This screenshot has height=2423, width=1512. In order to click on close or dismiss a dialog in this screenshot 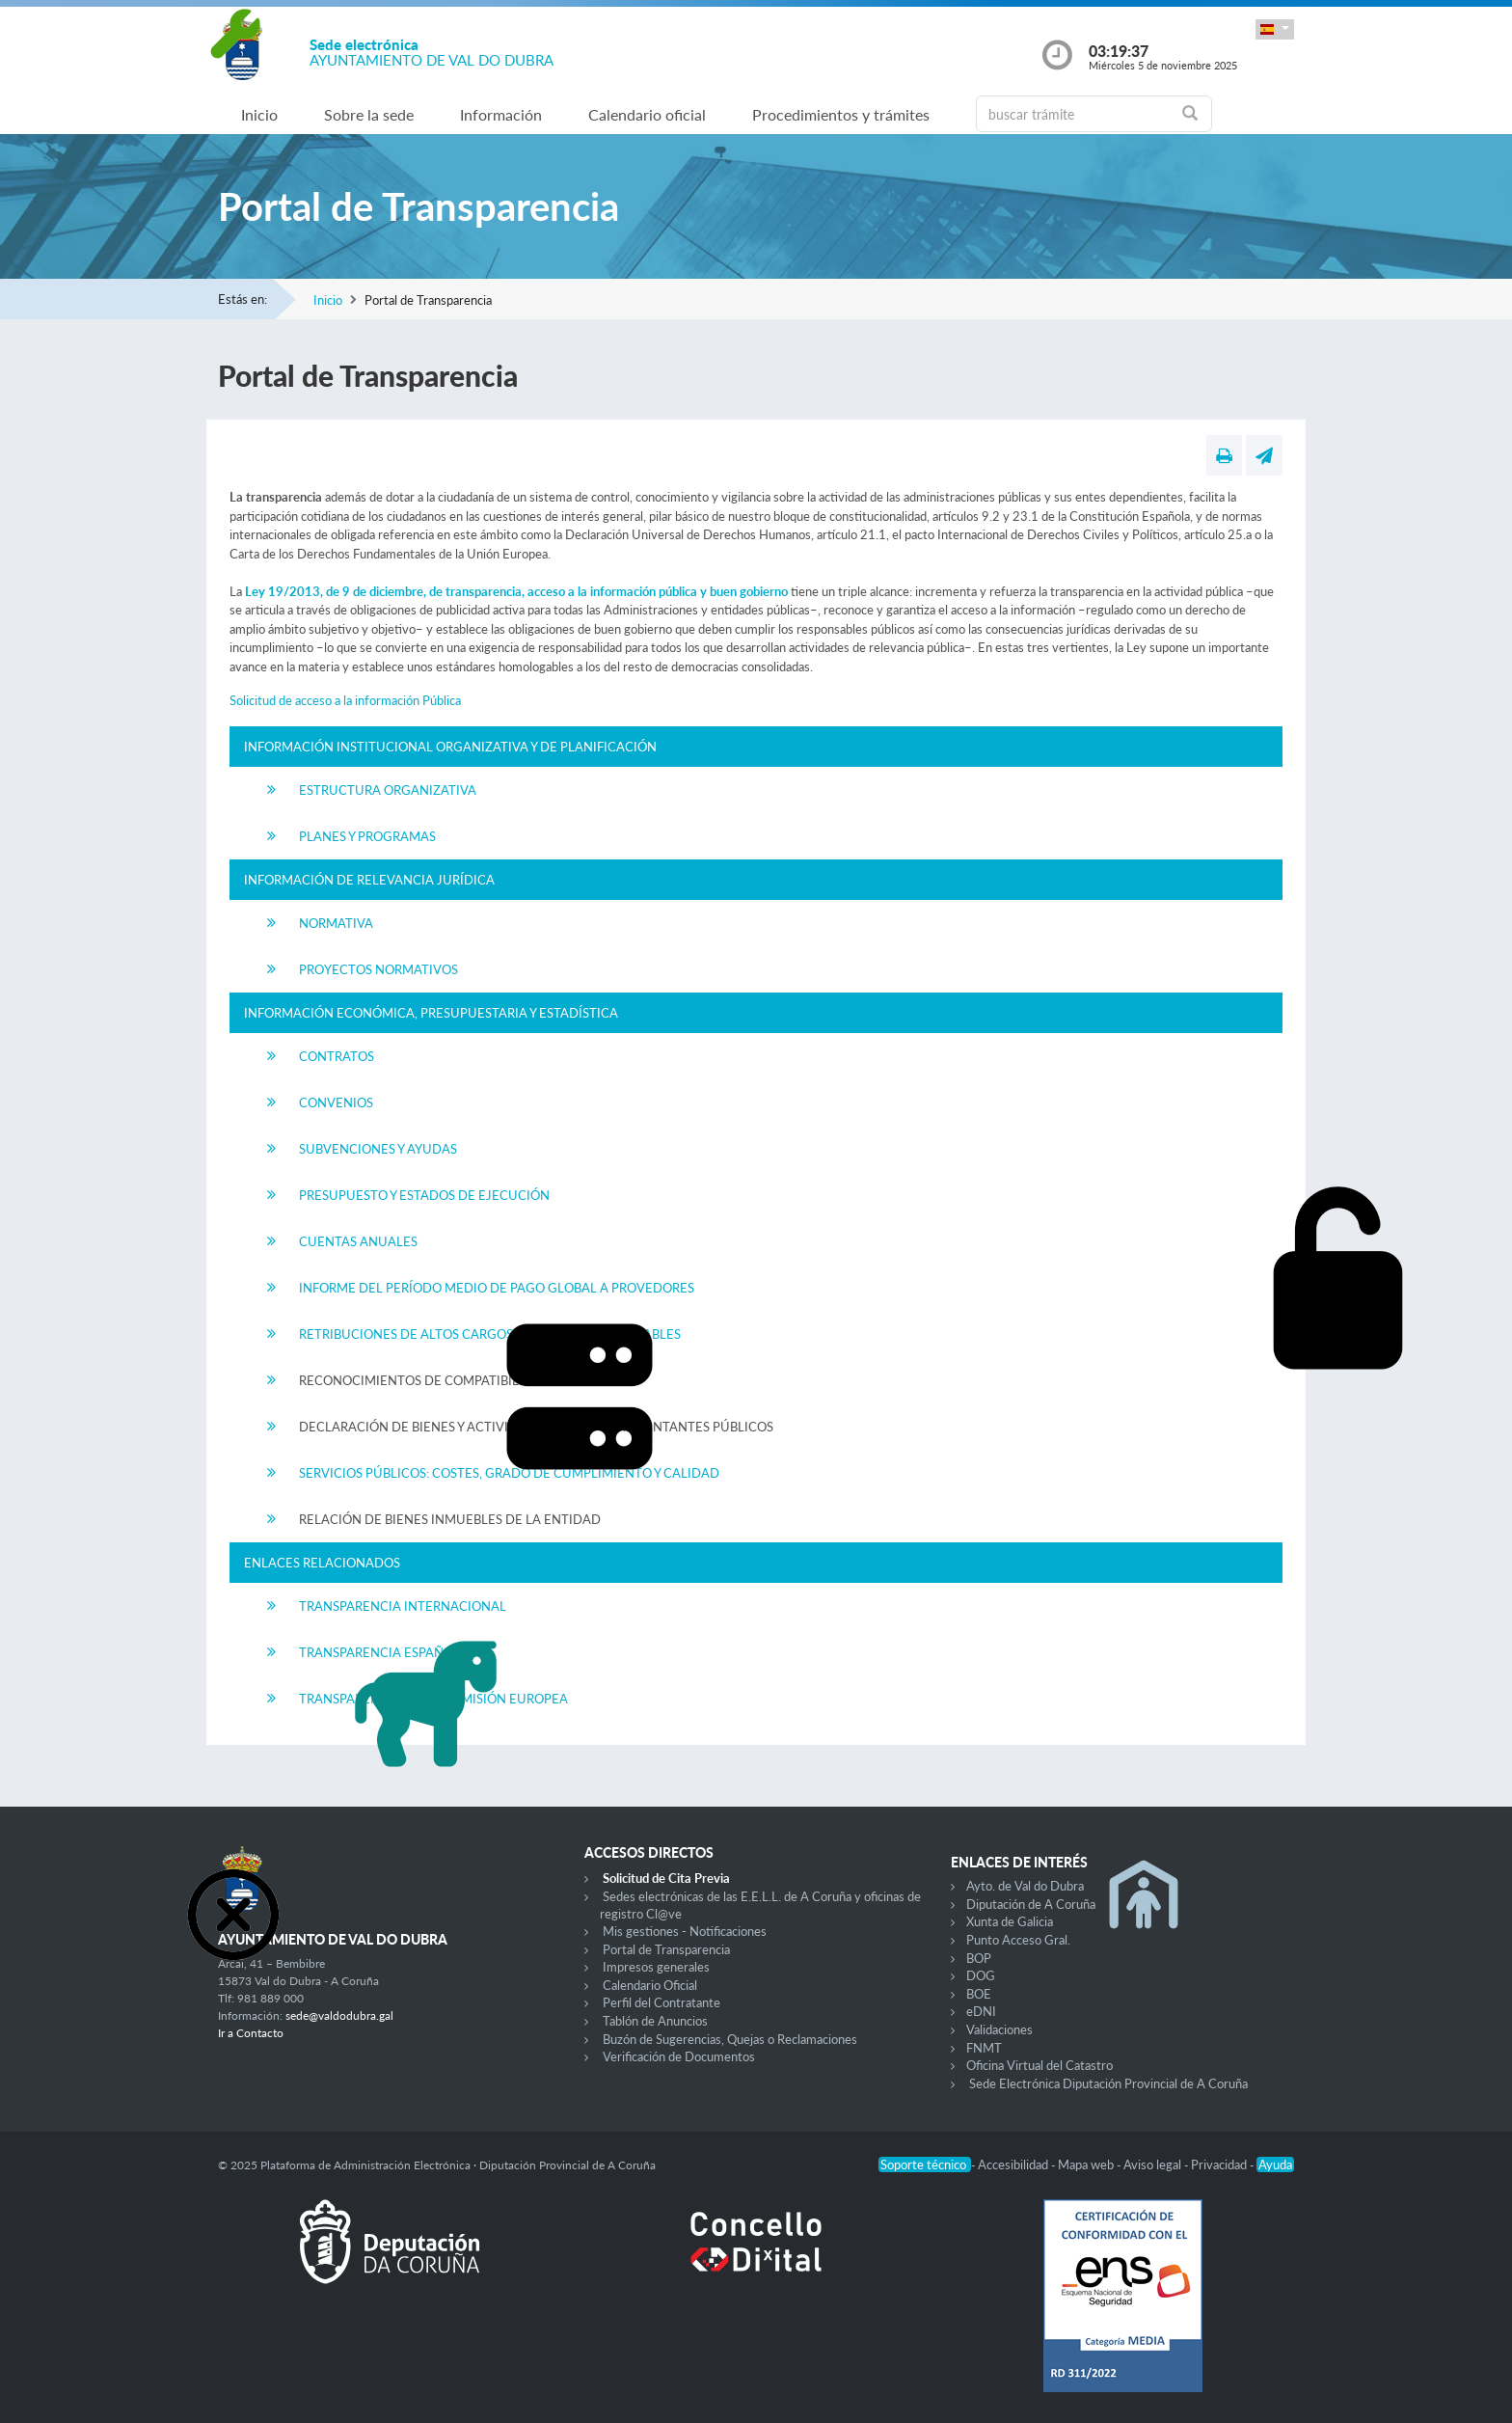, I will do `click(233, 1915)`.